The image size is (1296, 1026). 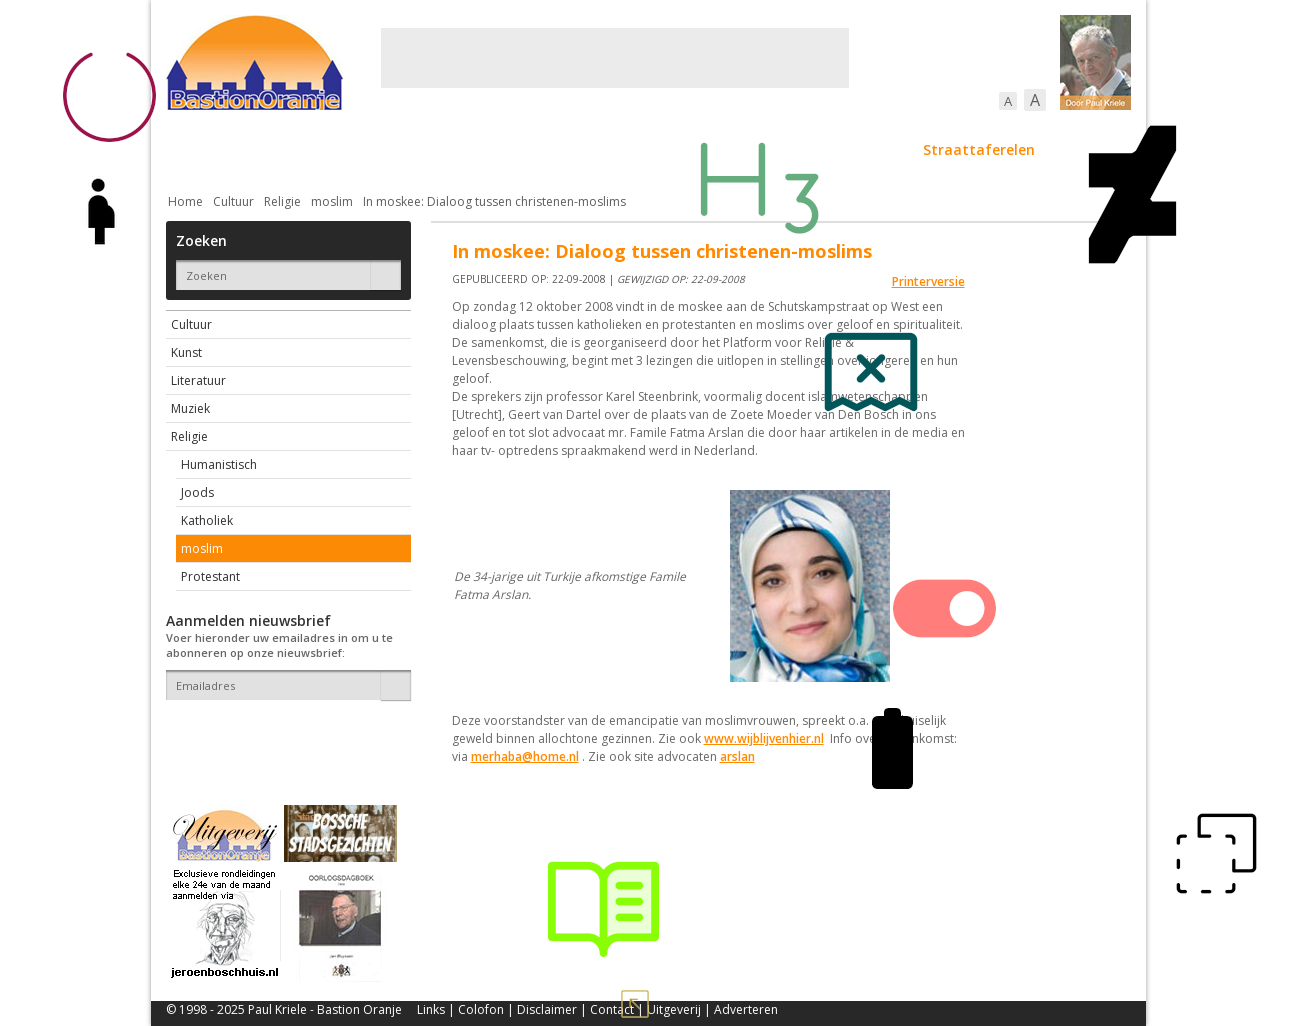 I want to click on indicates battery is fully charged, so click(x=892, y=748).